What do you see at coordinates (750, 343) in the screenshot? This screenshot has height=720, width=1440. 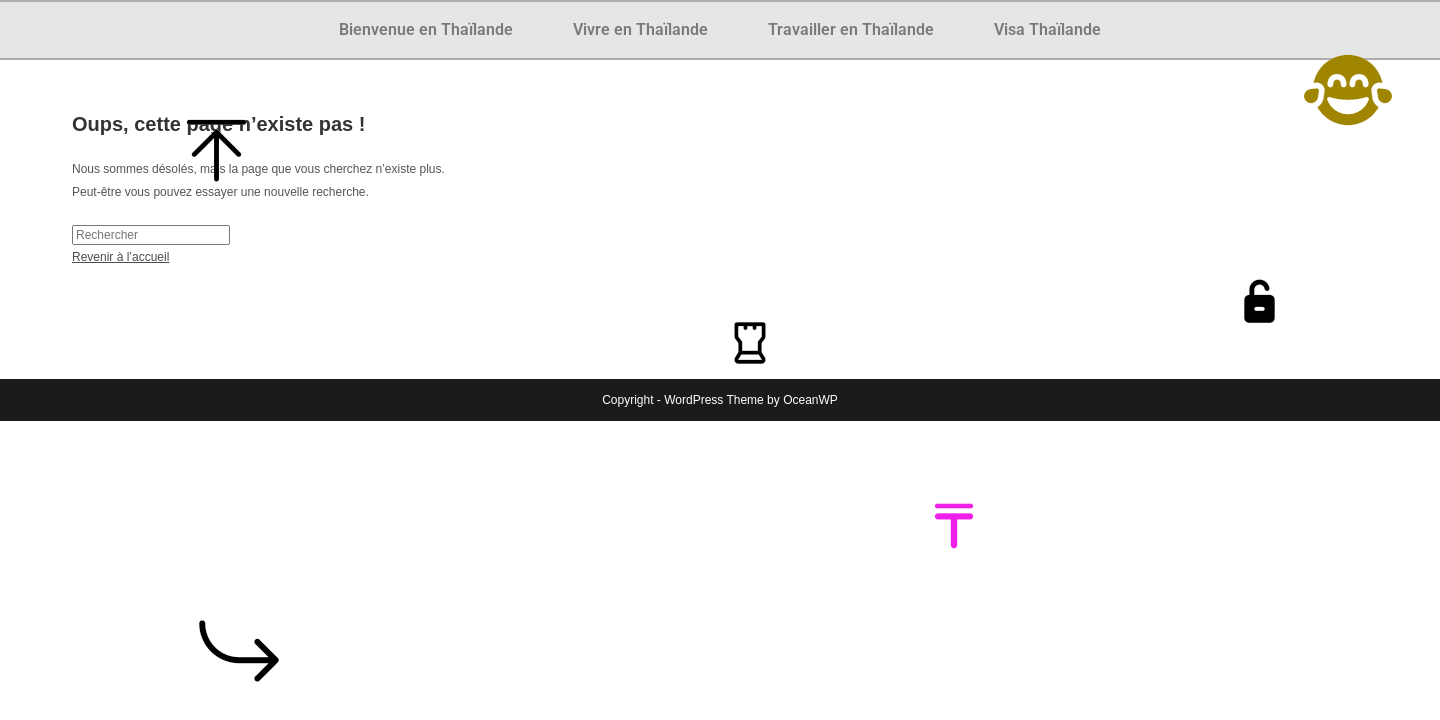 I see `chess game or strategy-related feature` at bounding box center [750, 343].